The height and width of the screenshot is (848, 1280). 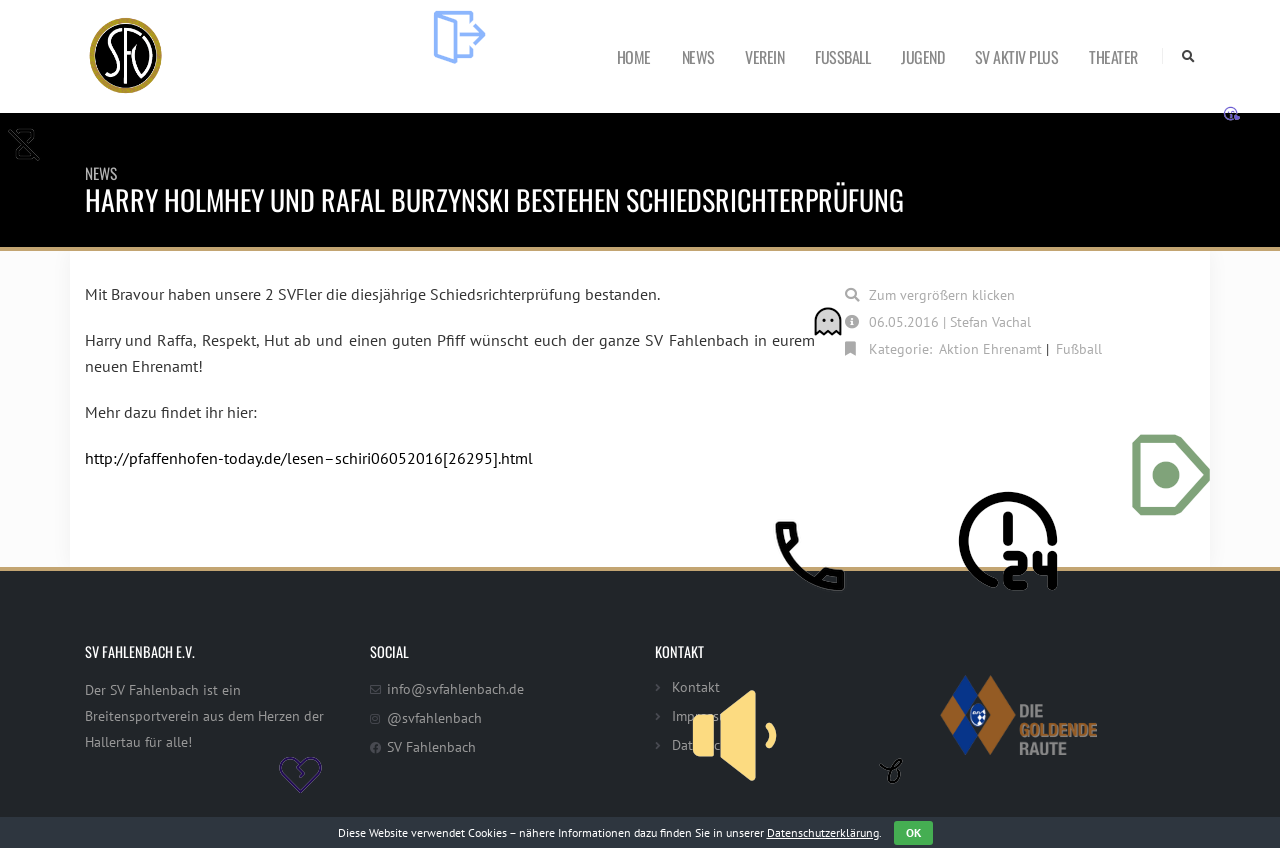 What do you see at coordinates (741, 735) in the screenshot?
I see `adjust volume to low level` at bounding box center [741, 735].